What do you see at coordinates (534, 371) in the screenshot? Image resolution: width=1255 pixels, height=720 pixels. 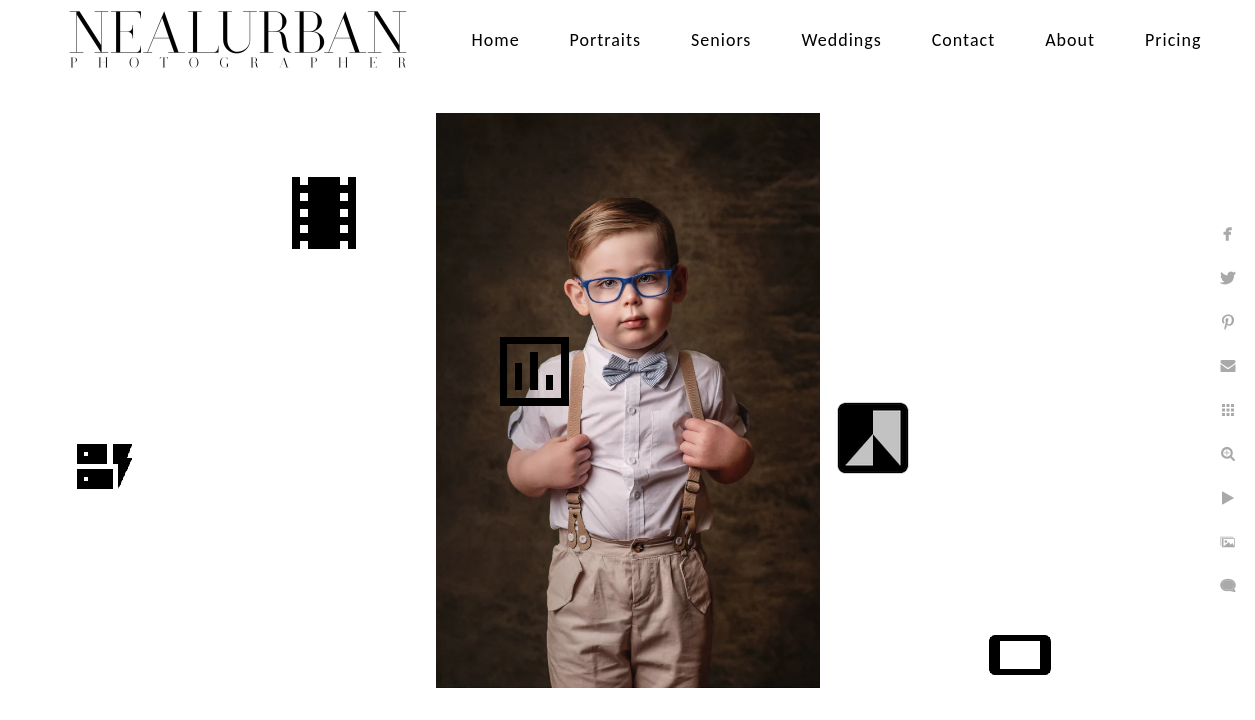 I see `insert a chart or graph into a document` at bounding box center [534, 371].